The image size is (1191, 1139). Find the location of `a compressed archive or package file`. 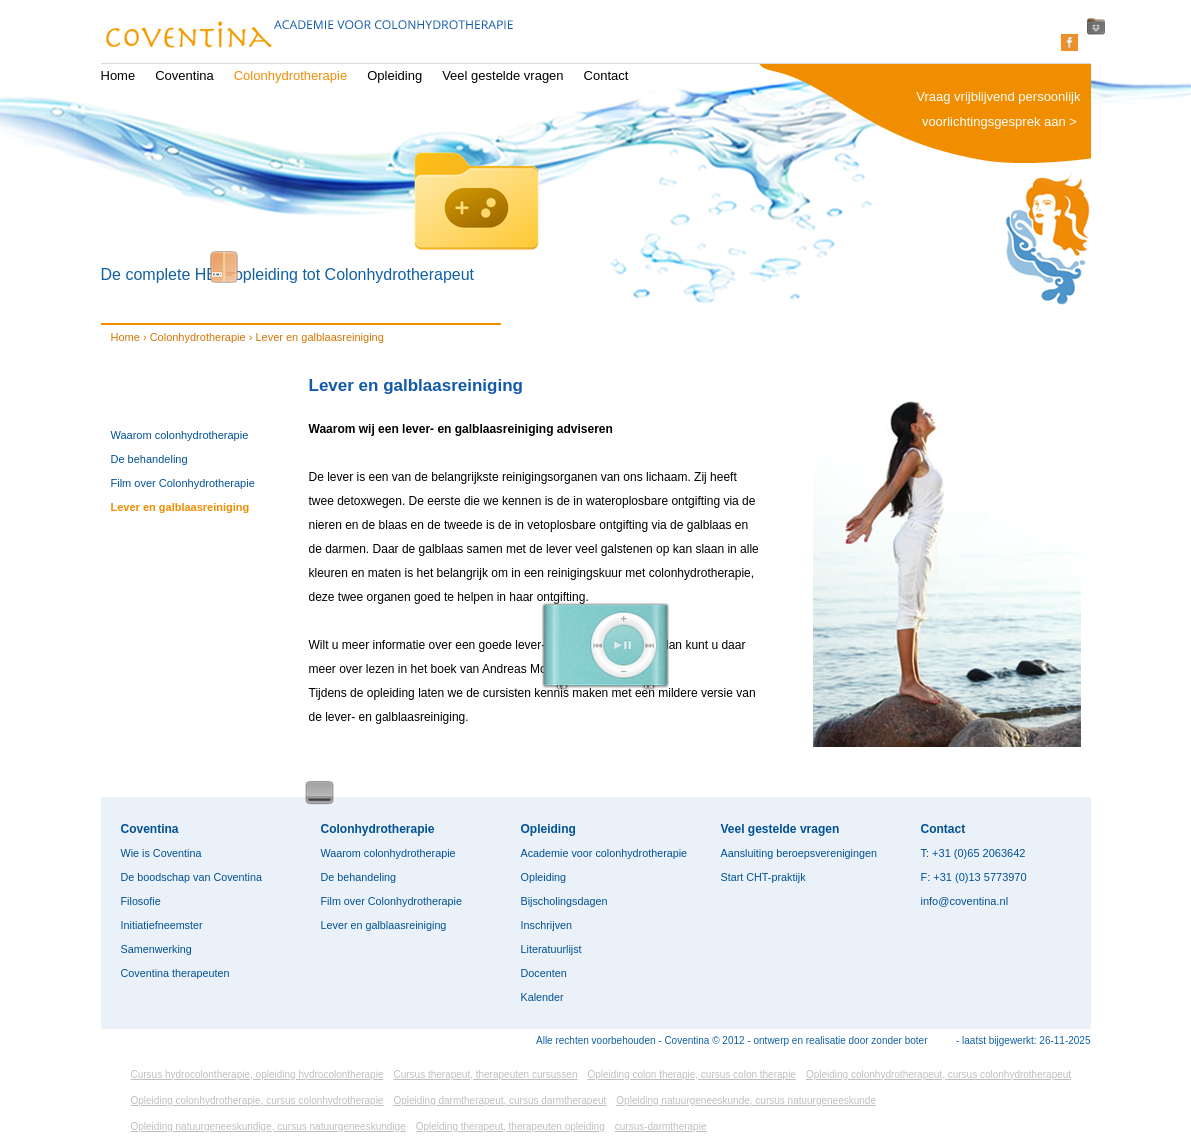

a compressed archive or package file is located at coordinates (224, 267).